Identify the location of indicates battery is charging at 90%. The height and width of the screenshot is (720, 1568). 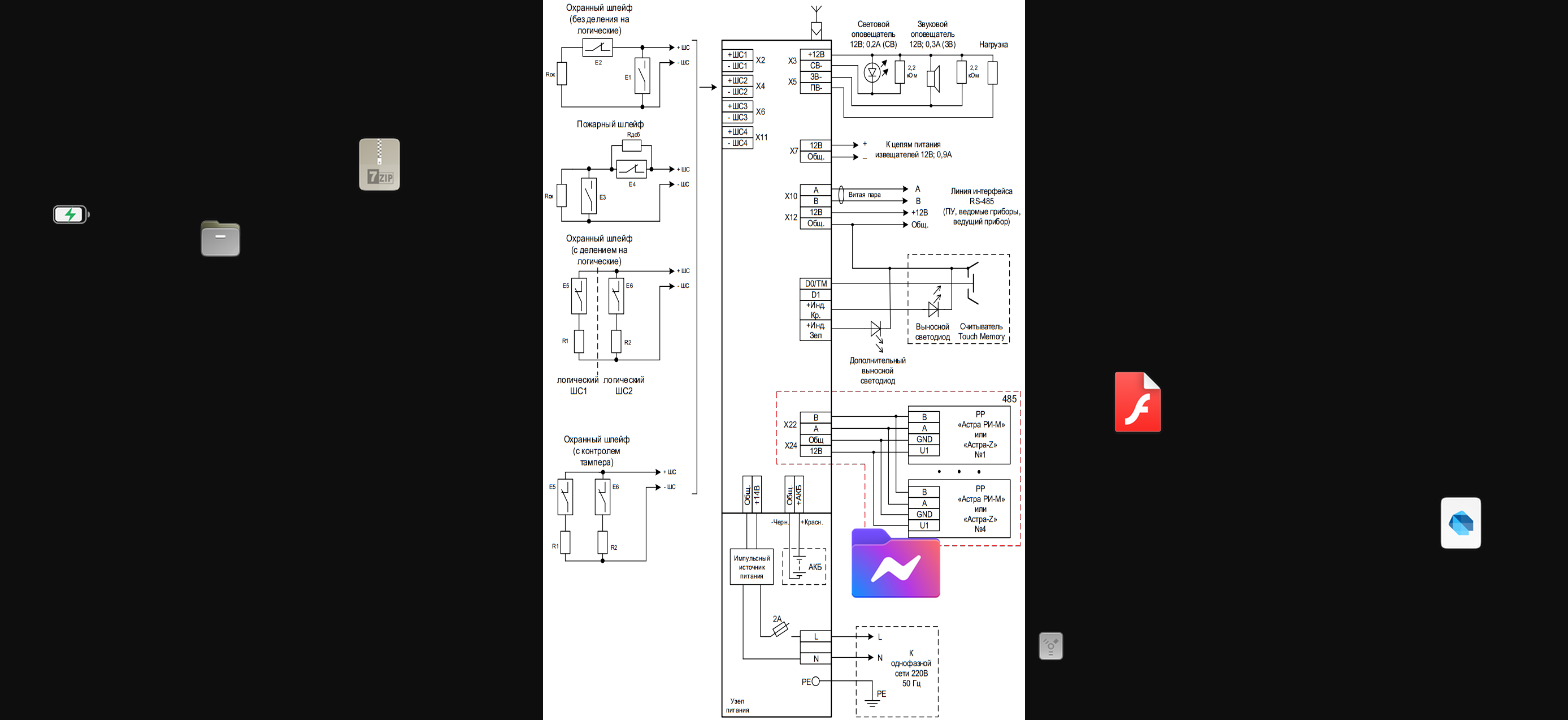
(71, 214).